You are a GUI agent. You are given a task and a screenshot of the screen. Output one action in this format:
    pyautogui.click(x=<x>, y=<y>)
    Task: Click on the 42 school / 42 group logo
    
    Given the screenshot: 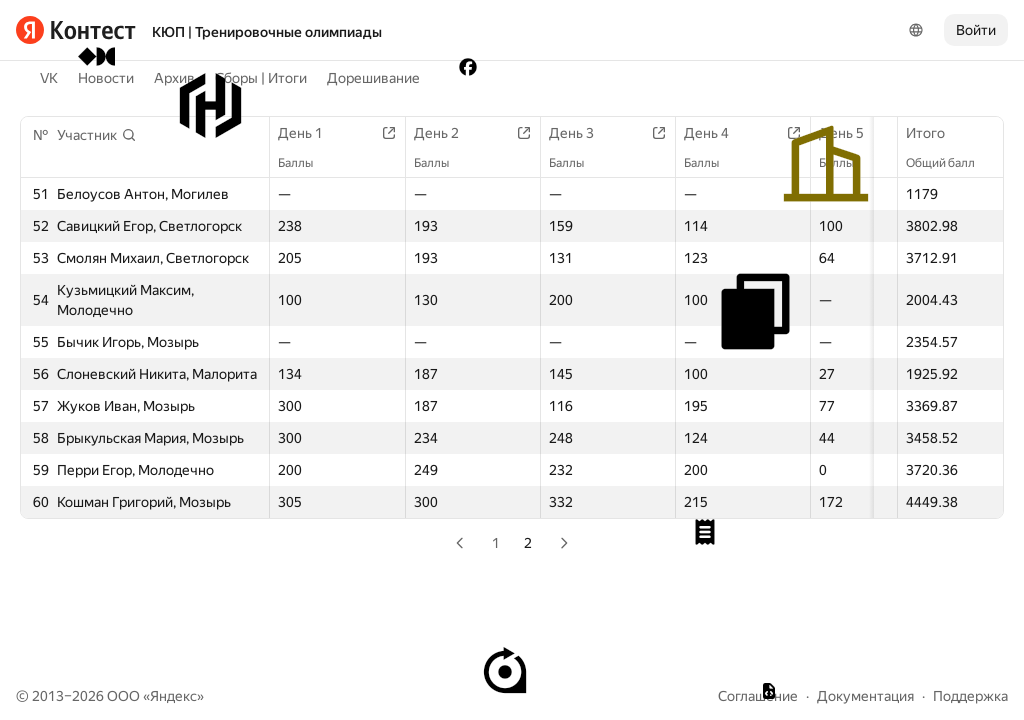 What is the action you would take?
    pyautogui.click(x=96, y=56)
    